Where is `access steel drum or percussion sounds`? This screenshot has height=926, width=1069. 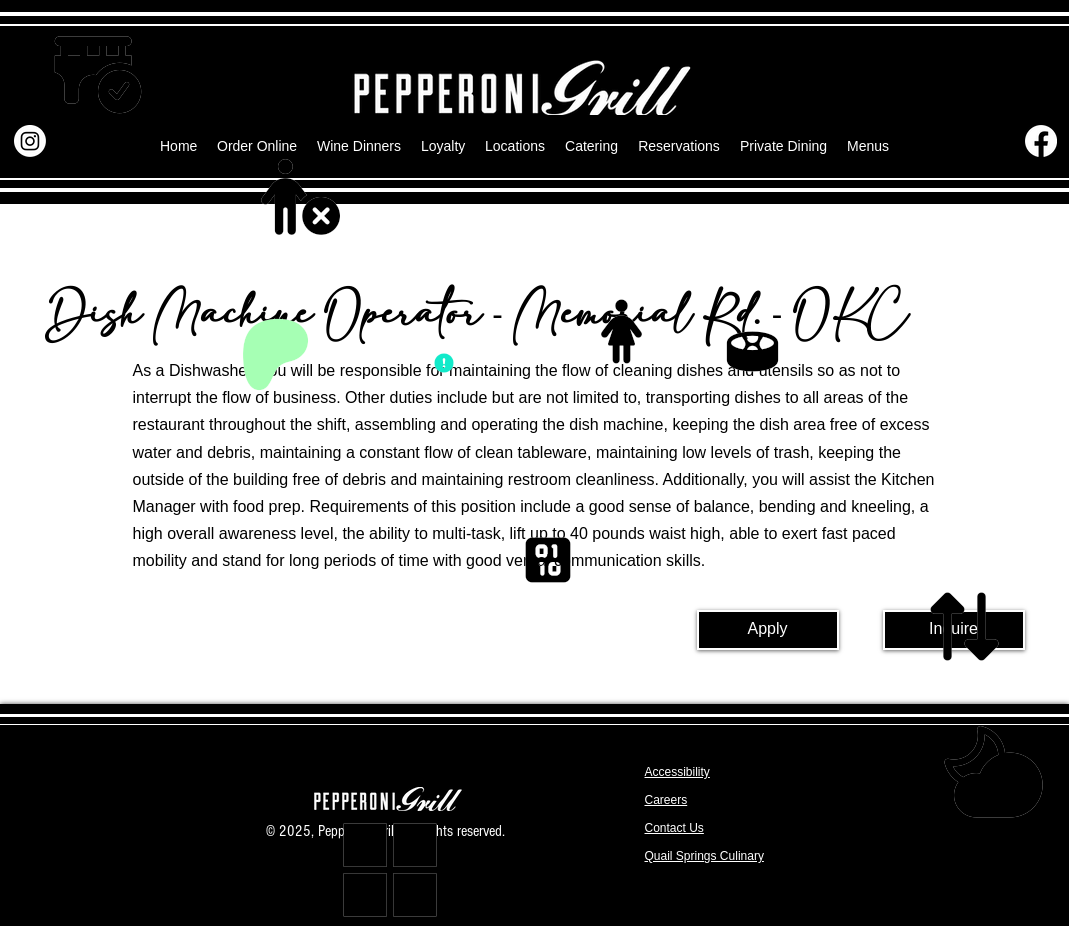 access steel drum or percussion sounds is located at coordinates (752, 351).